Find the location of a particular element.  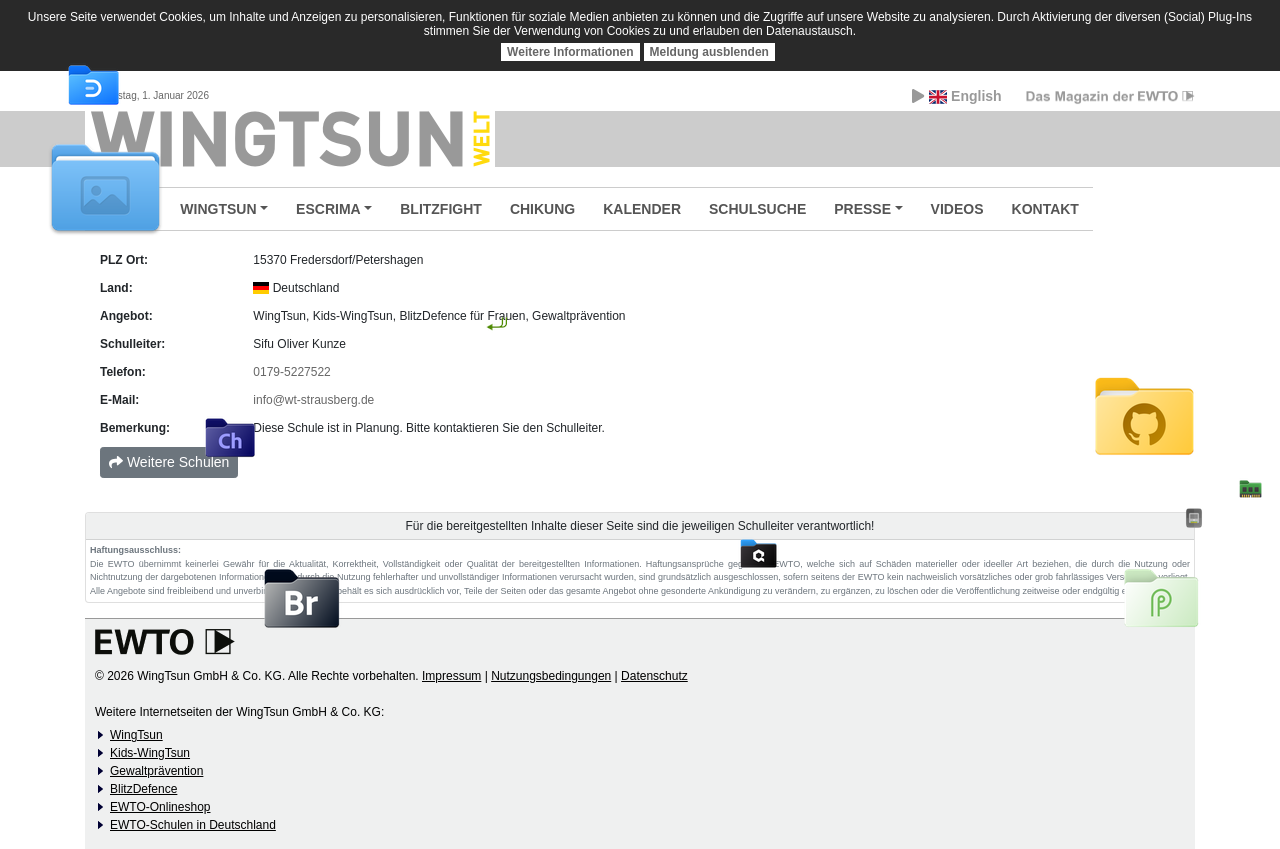

gameboy rom file type indicator is located at coordinates (1194, 518).